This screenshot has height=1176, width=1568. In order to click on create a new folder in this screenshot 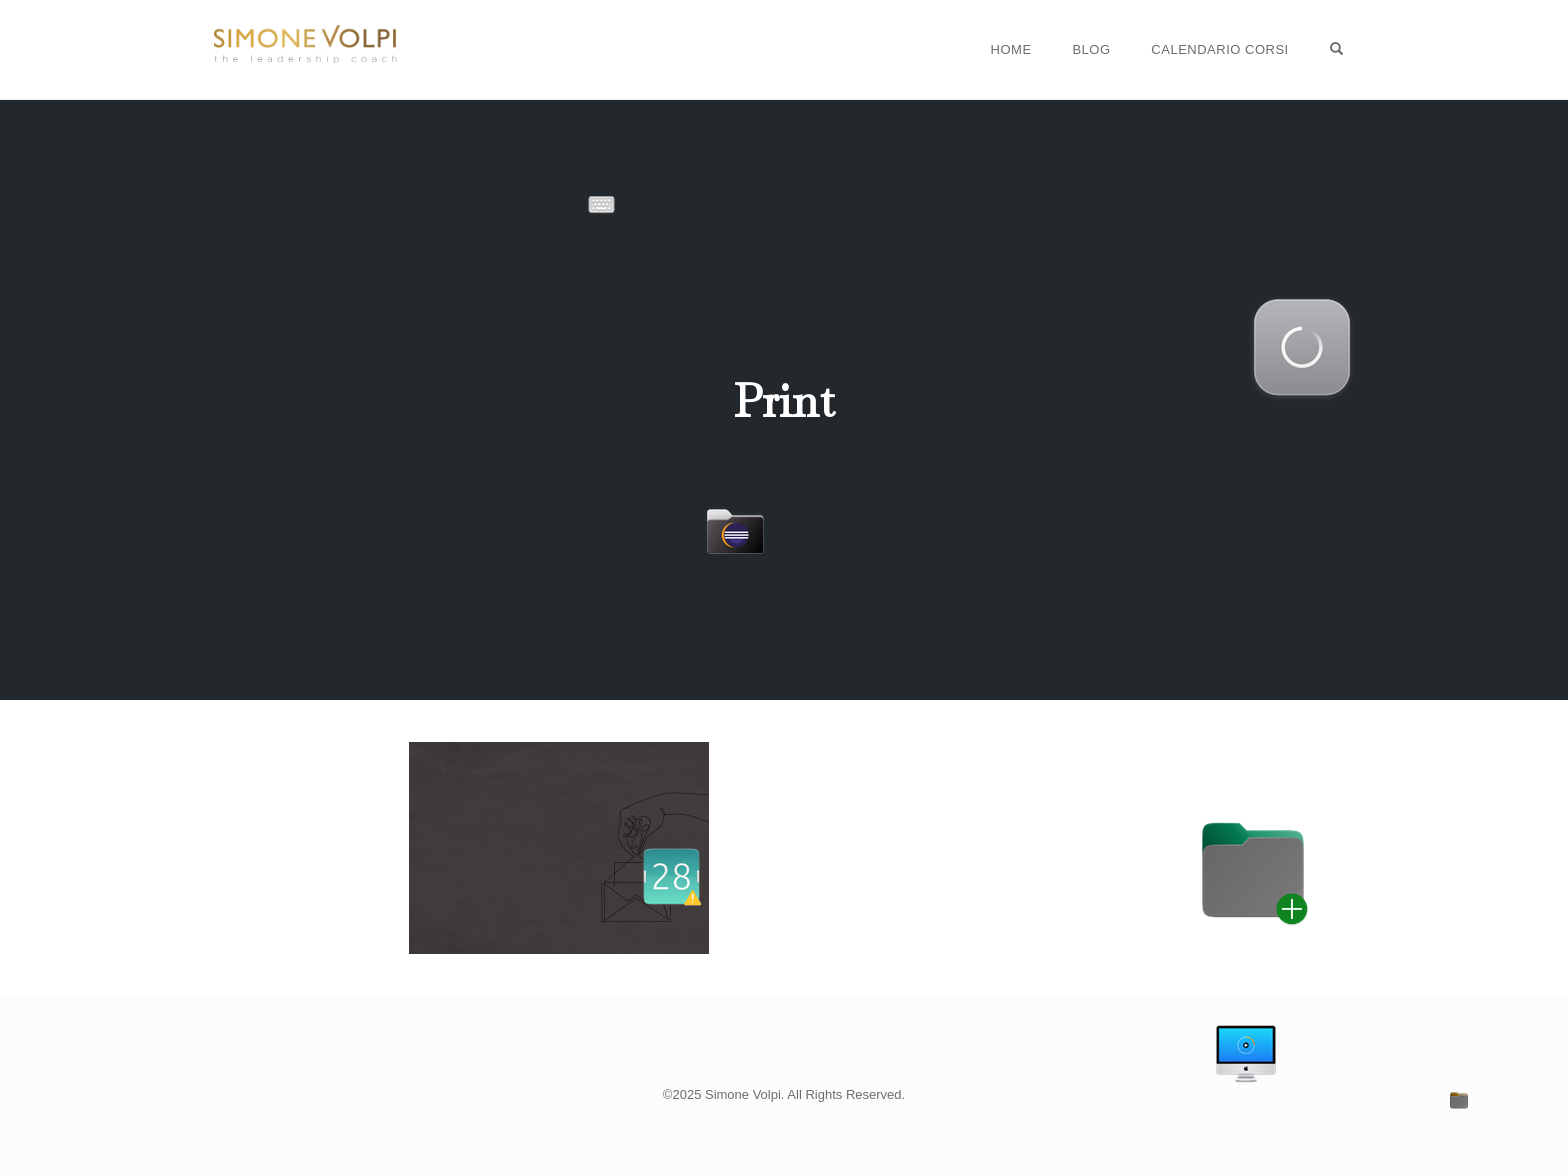, I will do `click(1253, 870)`.